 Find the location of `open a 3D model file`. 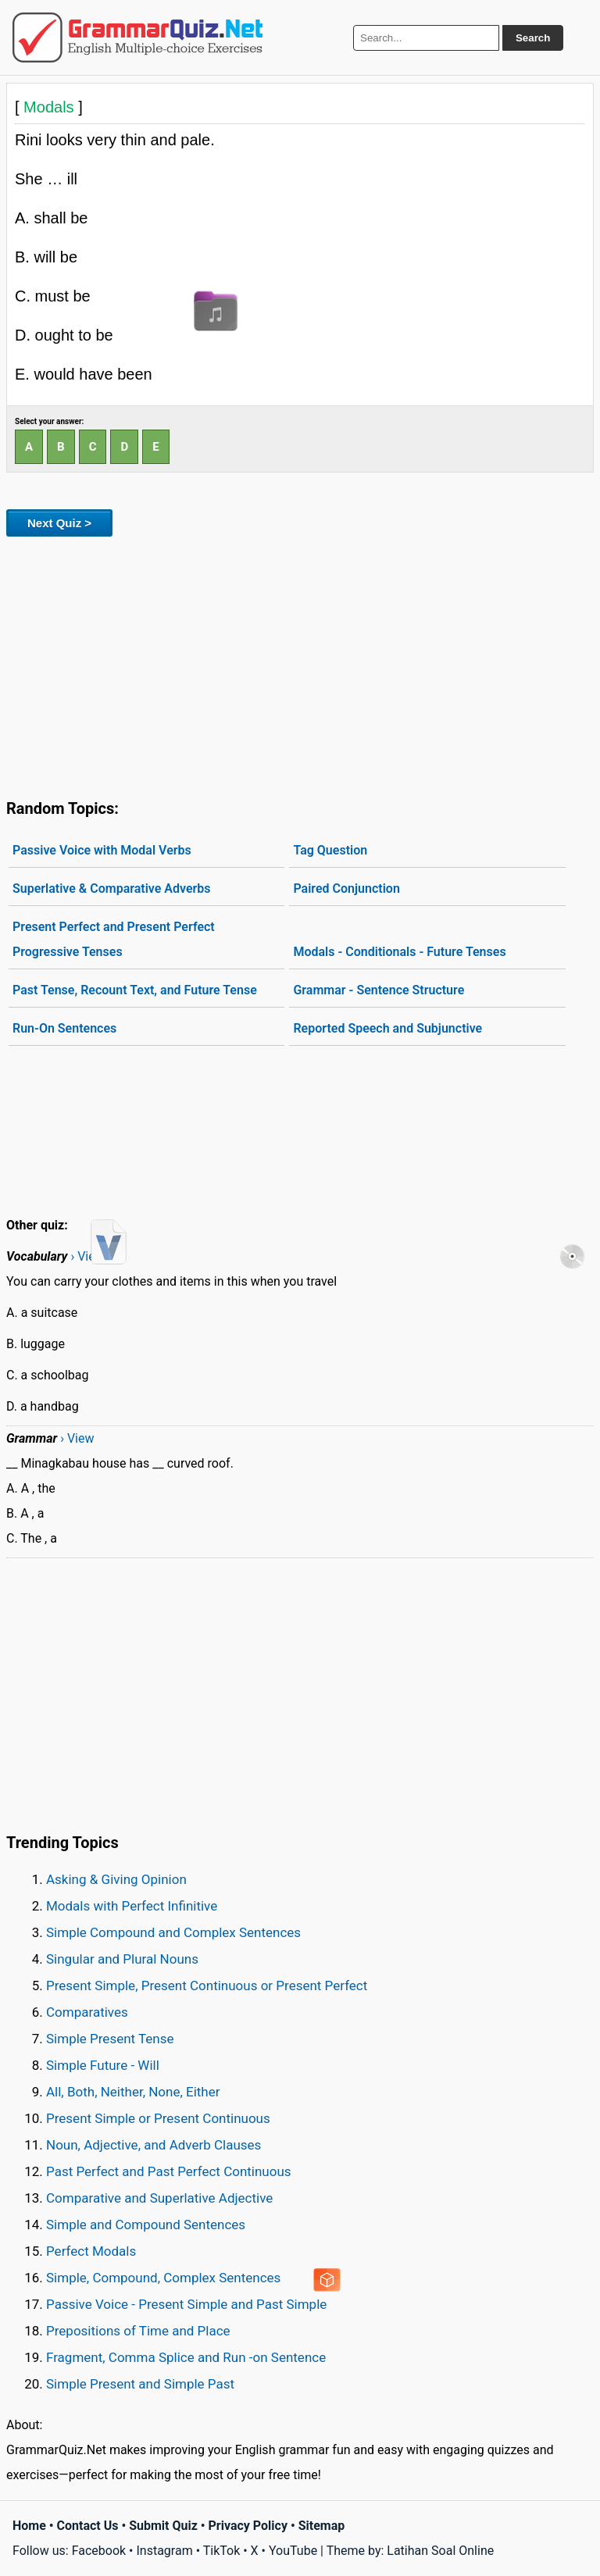

open a 3D model file is located at coordinates (327, 2278).